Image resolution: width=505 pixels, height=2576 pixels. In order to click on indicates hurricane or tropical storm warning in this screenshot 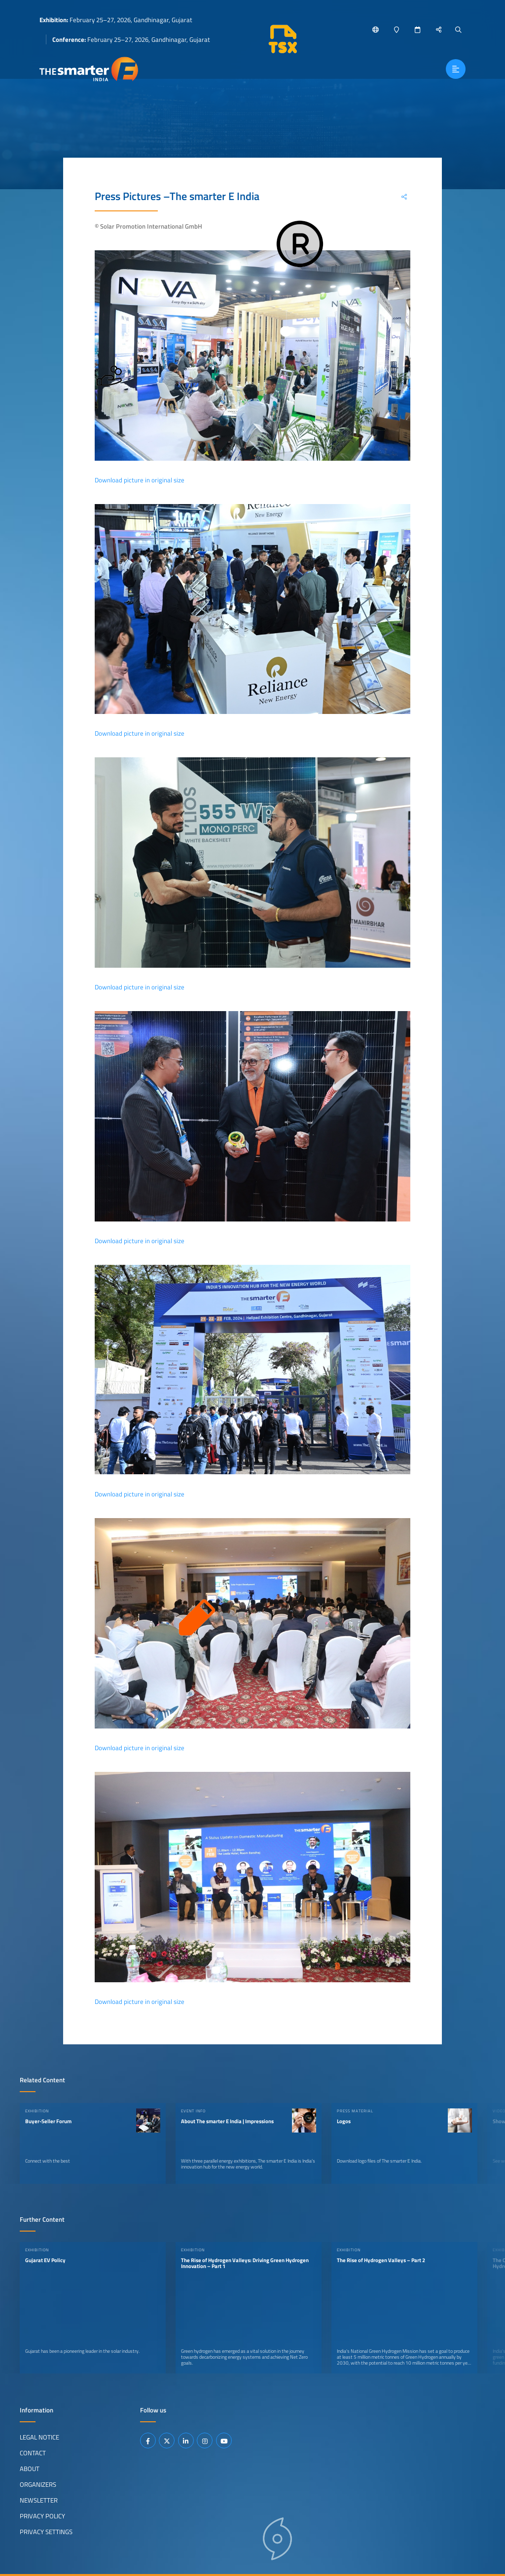, I will do `click(277, 2539)`.